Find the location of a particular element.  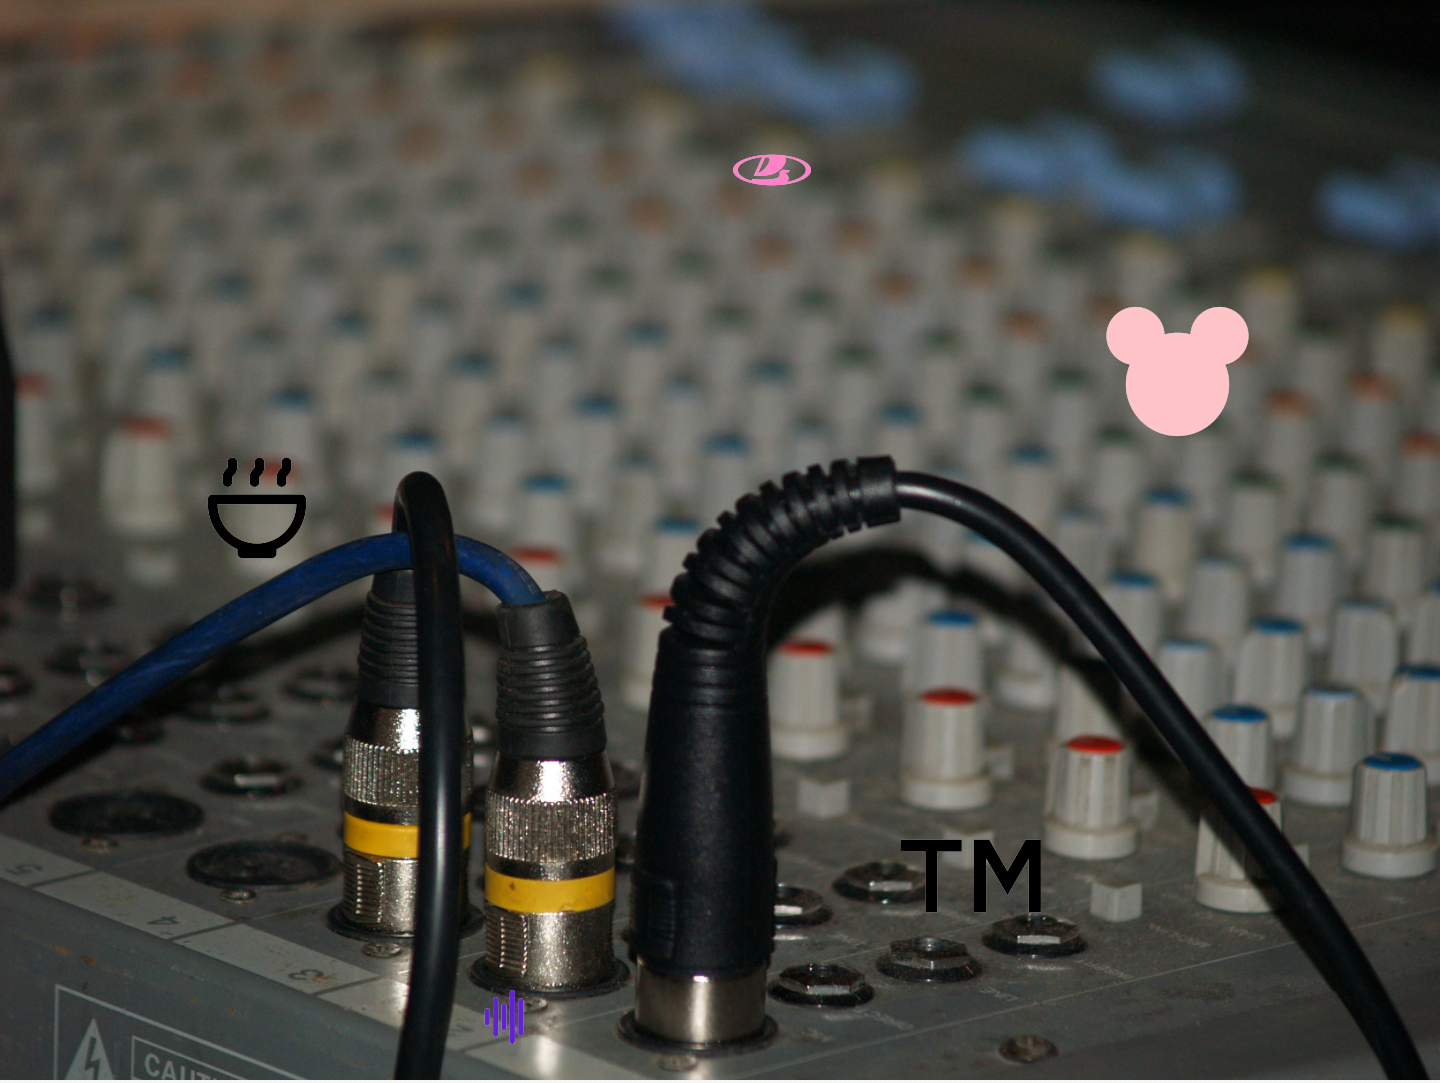

indicates trademarked content or branding is located at coordinates (974, 876).